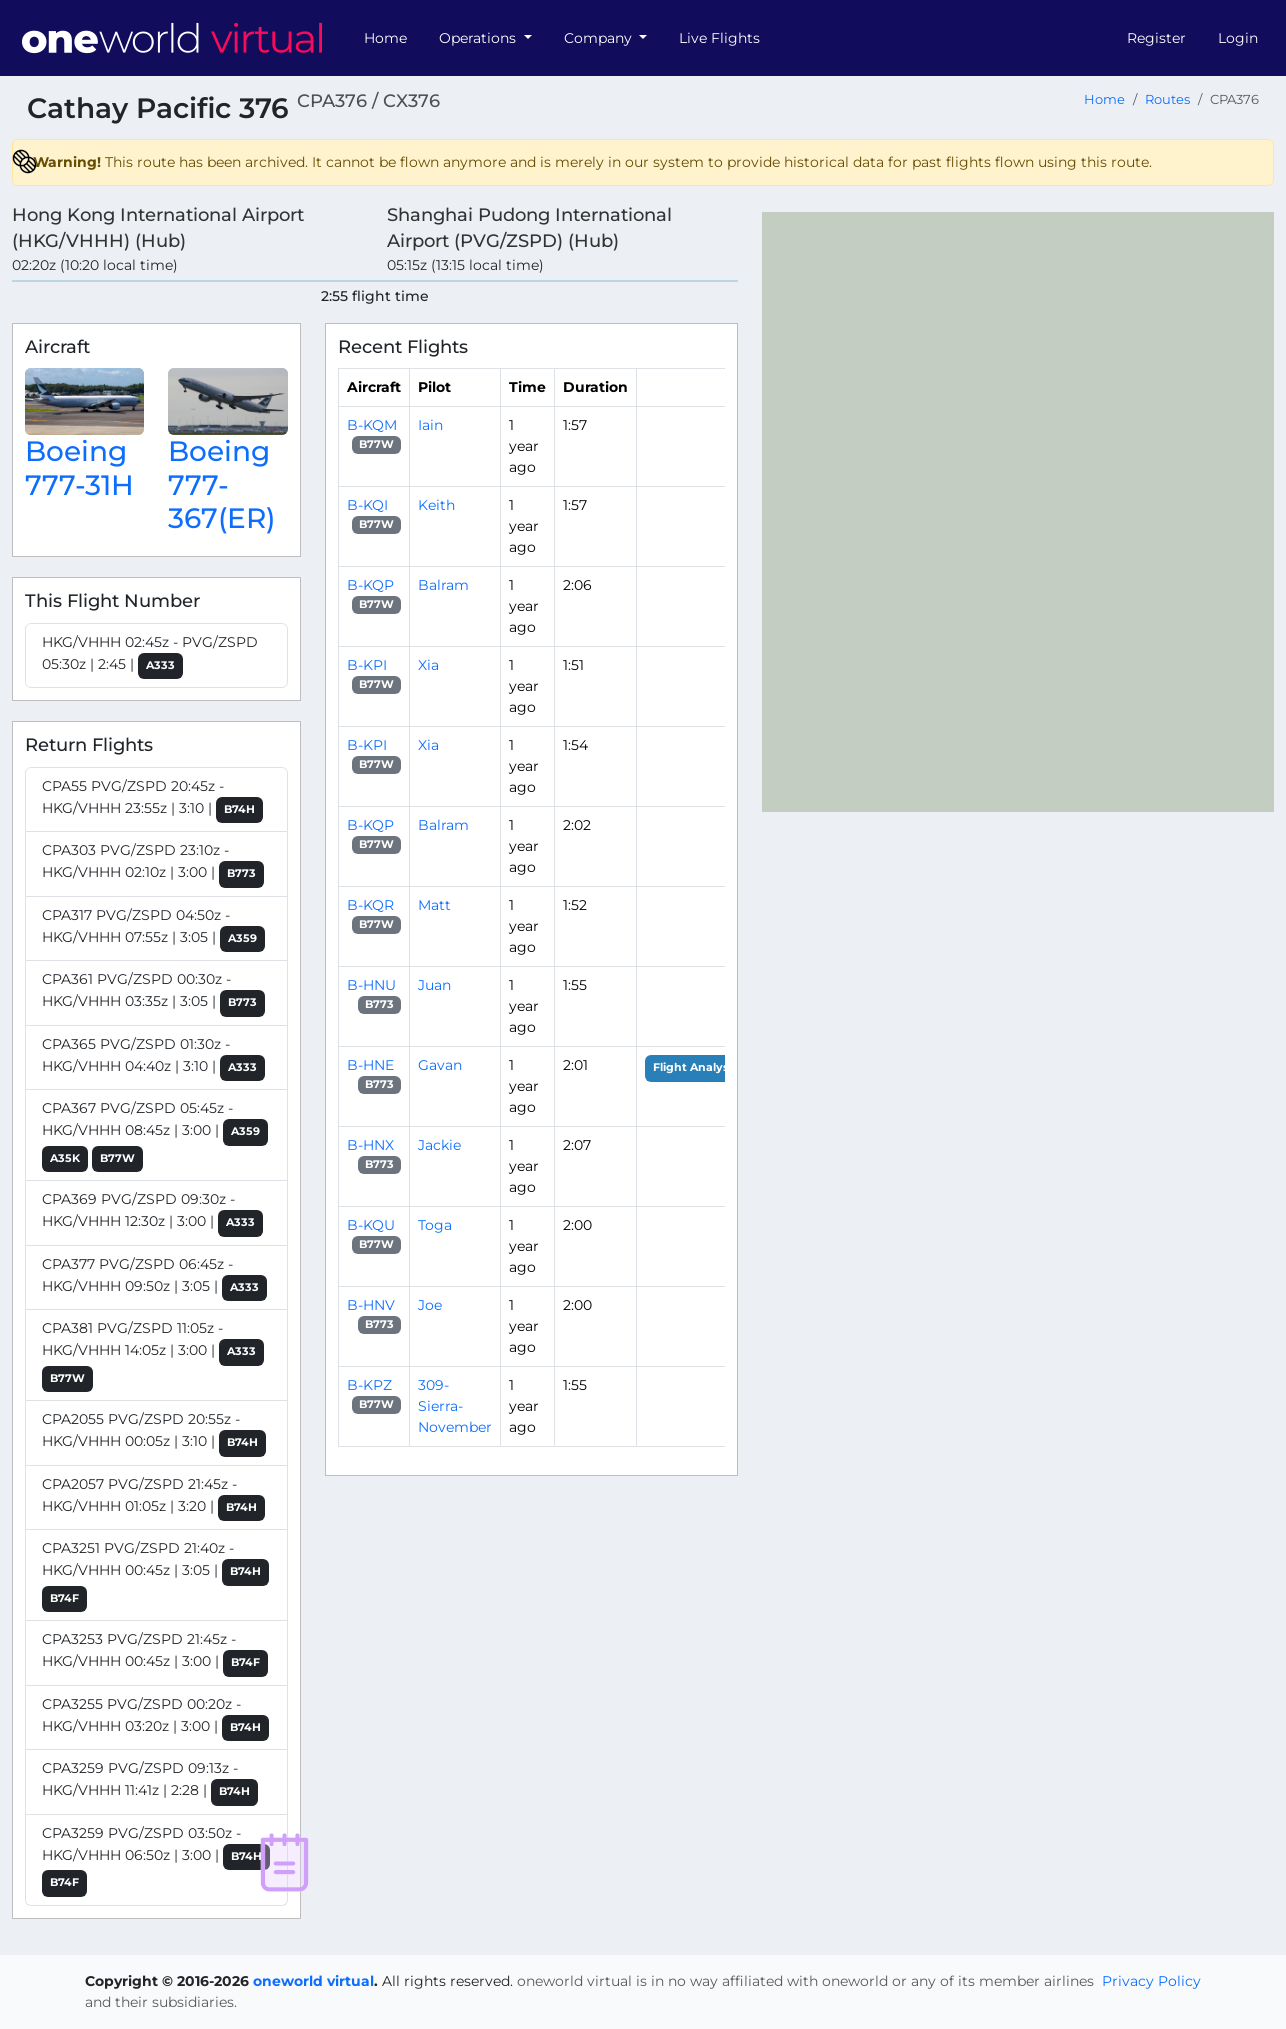 The width and height of the screenshot is (1286, 2029). What do you see at coordinates (284, 1863) in the screenshot?
I see `open notepad or notes app` at bounding box center [284, 1863].